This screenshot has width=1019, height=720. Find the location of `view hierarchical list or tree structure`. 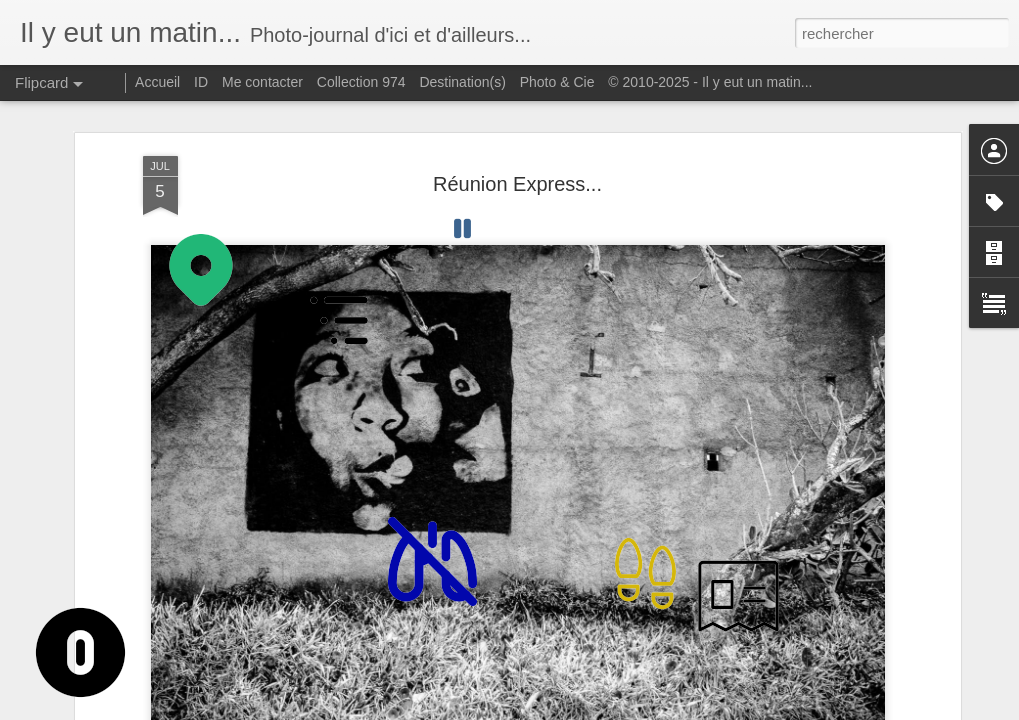

view hierarchical list or tree structure is located at coordinates (337, 320).